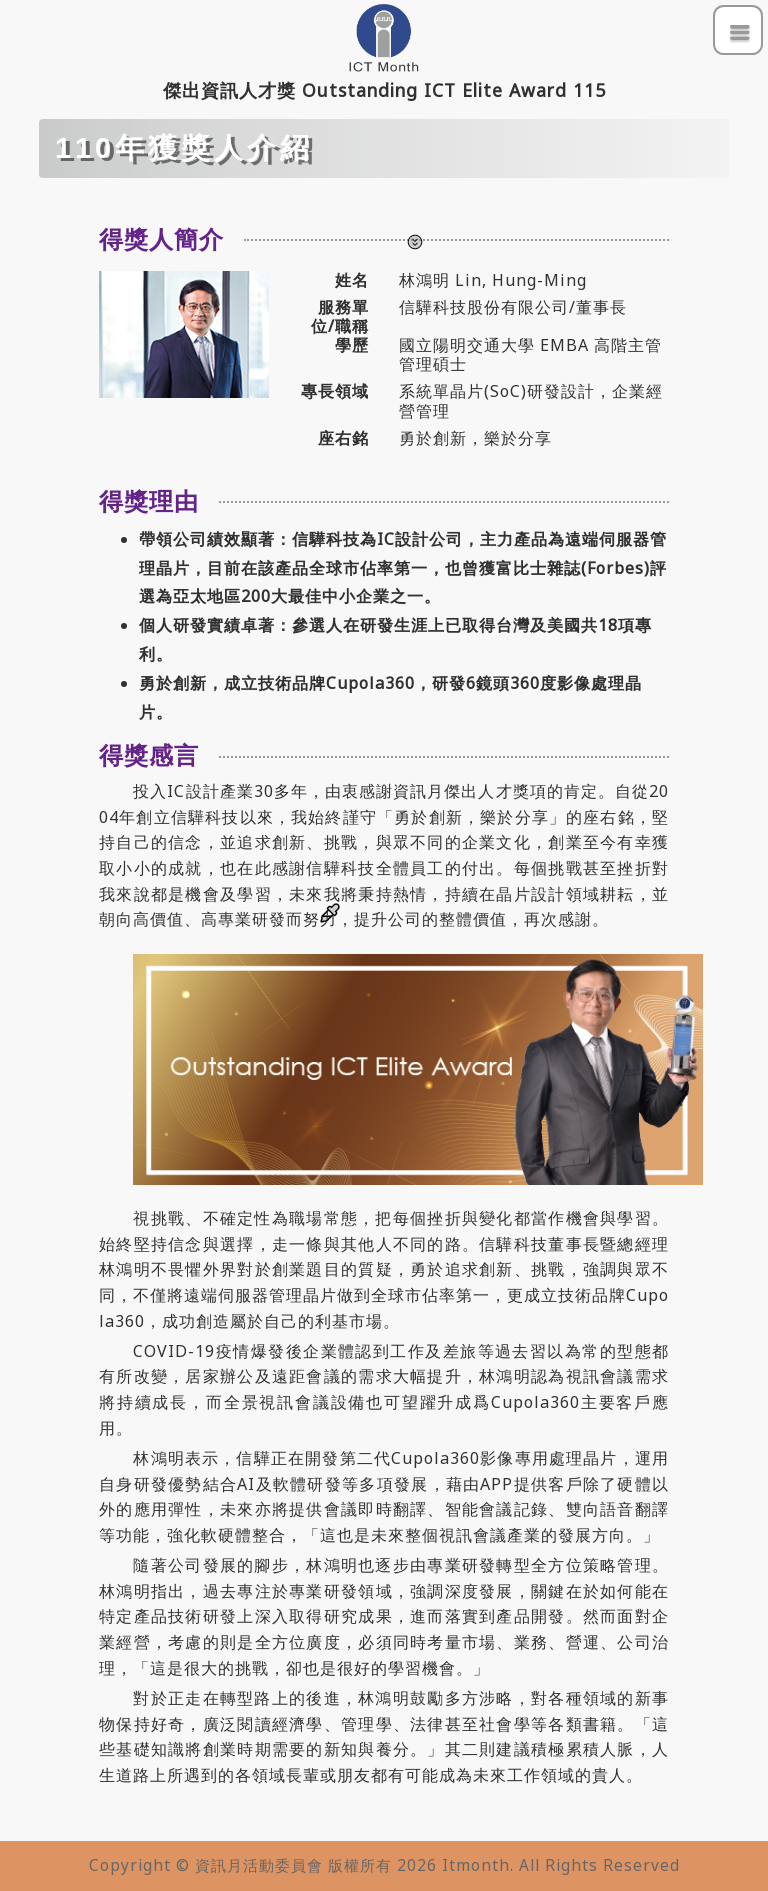 The image size is (768, 1891). Describe the element at coordinates (415, 242) in the screenshot. I see `expand to show more content below` at that location.